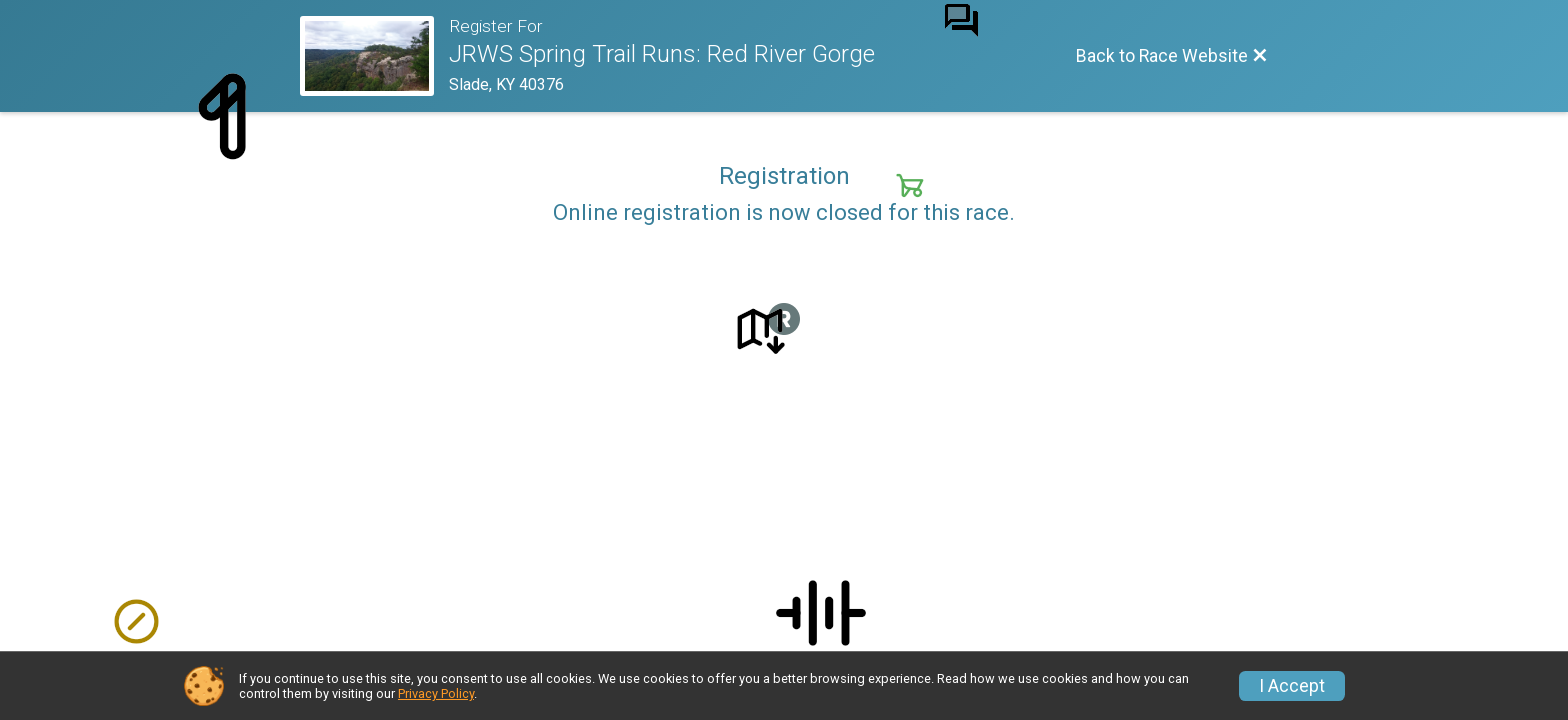 The image size is (1568, 720). I want to click on indicates a forbidden or prohibited action, so click(136, 621).